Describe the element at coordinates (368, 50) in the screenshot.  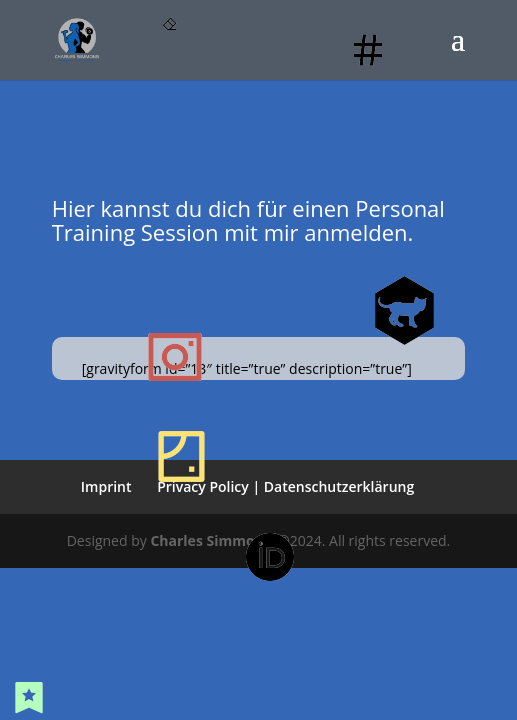
I see `add a hashtag or tag to content` at that location.